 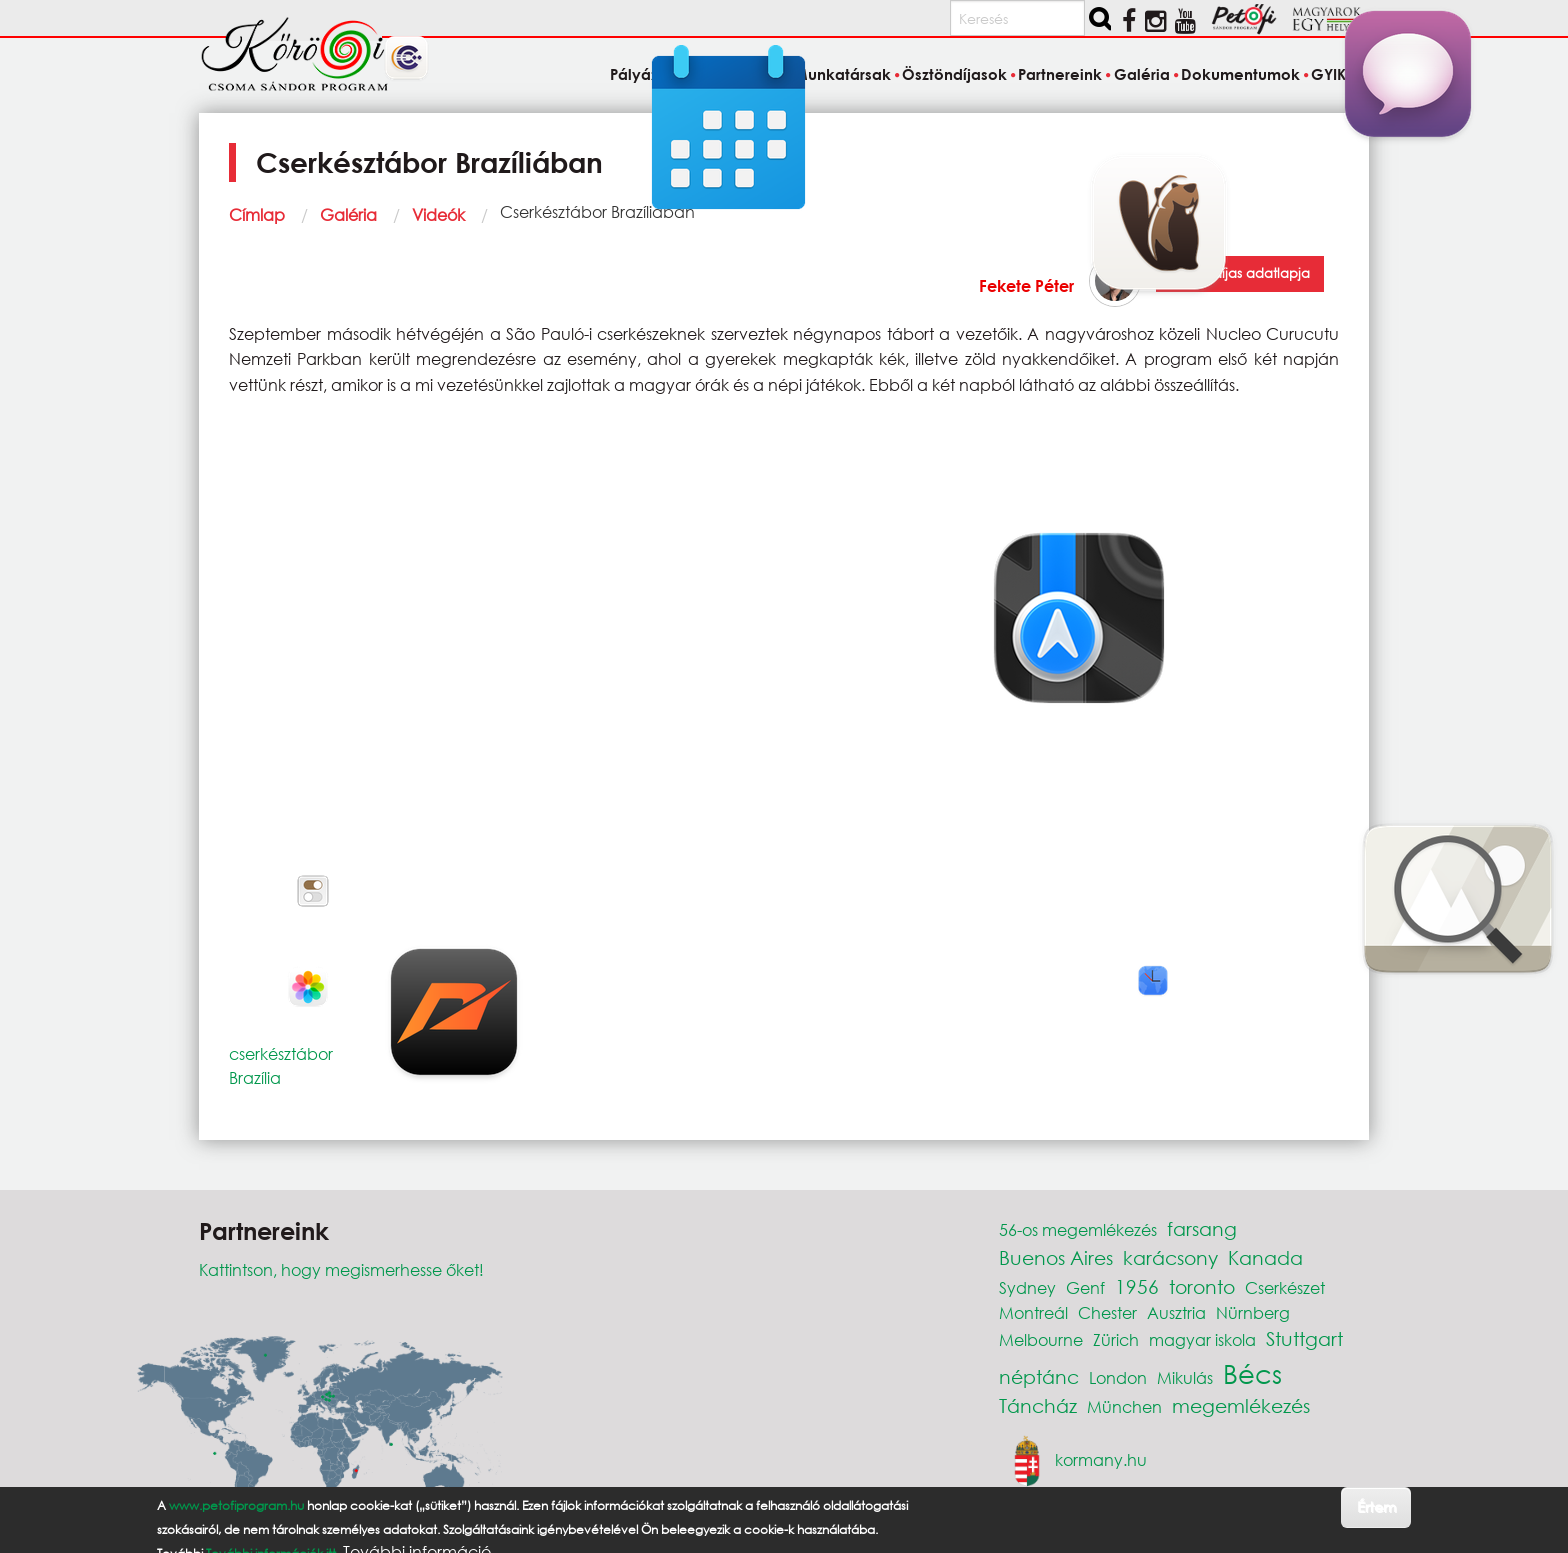 What do you see at coordinates (308, 987) in the screenshot?
I see `open the Photos app` at bounding box center [308, 987].